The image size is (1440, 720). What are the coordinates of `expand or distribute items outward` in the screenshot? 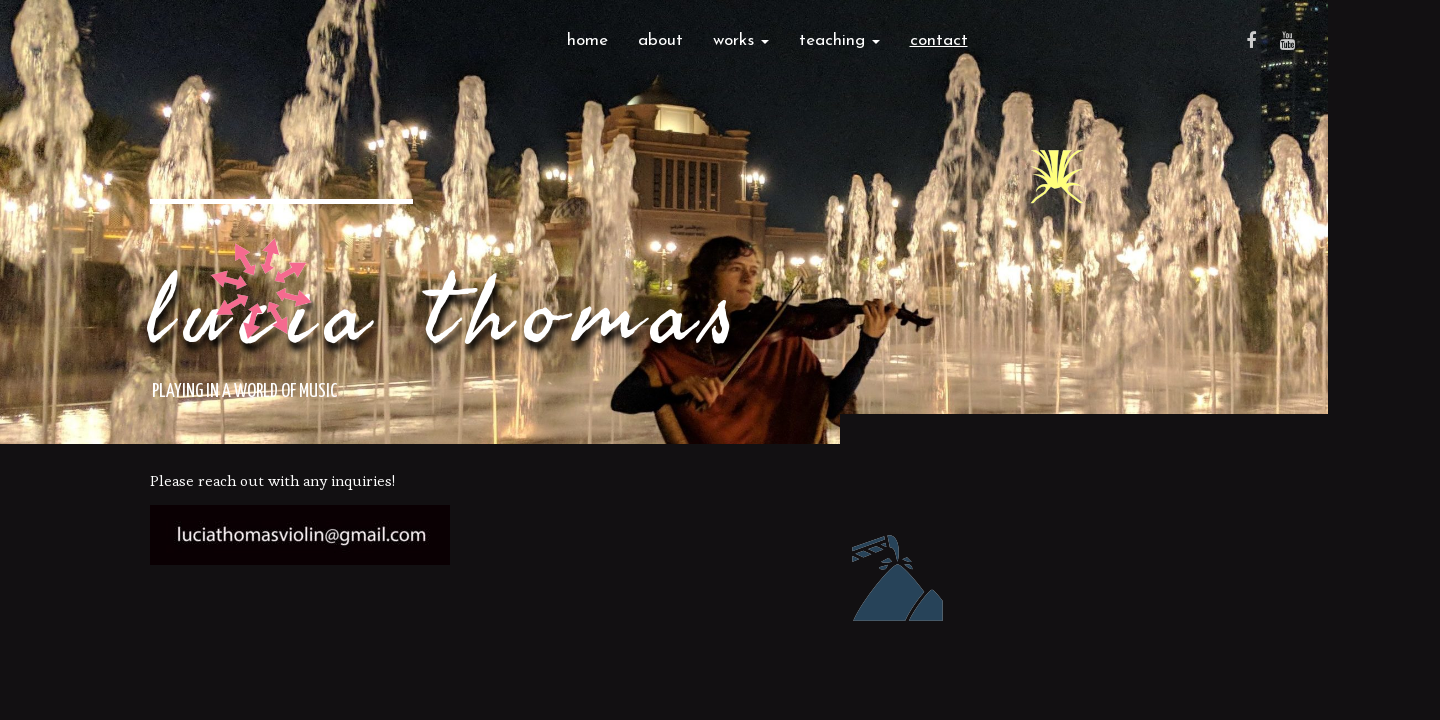 It's located at (261, 289).